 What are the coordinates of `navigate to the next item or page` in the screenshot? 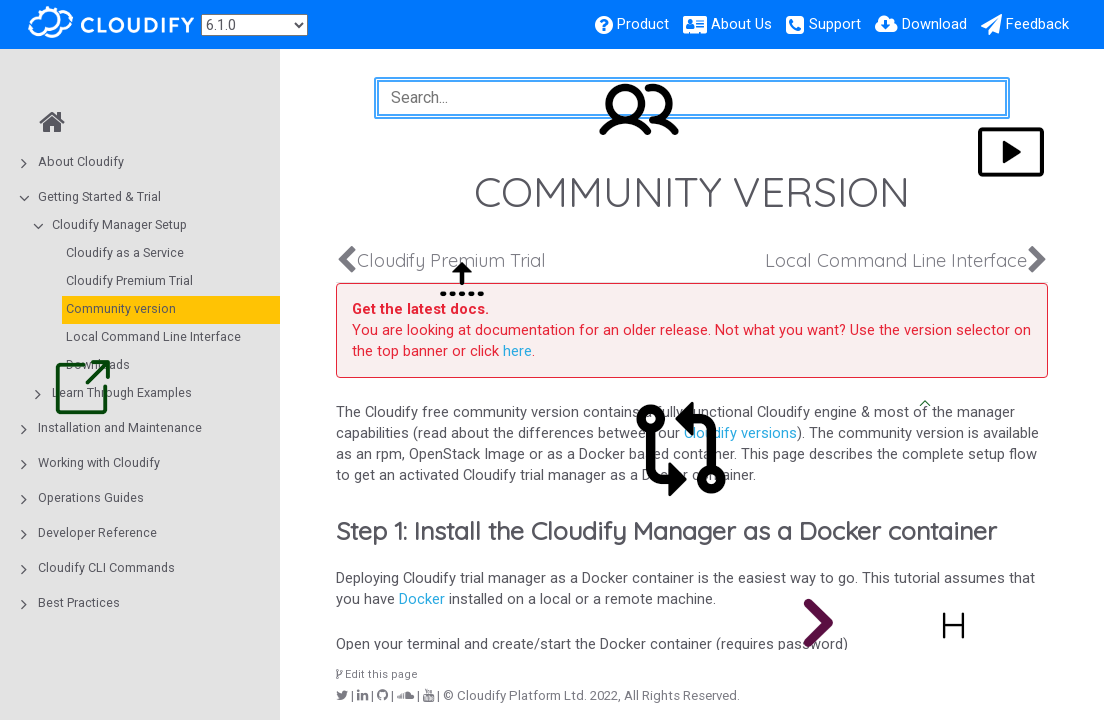 It's located at (816, 623).